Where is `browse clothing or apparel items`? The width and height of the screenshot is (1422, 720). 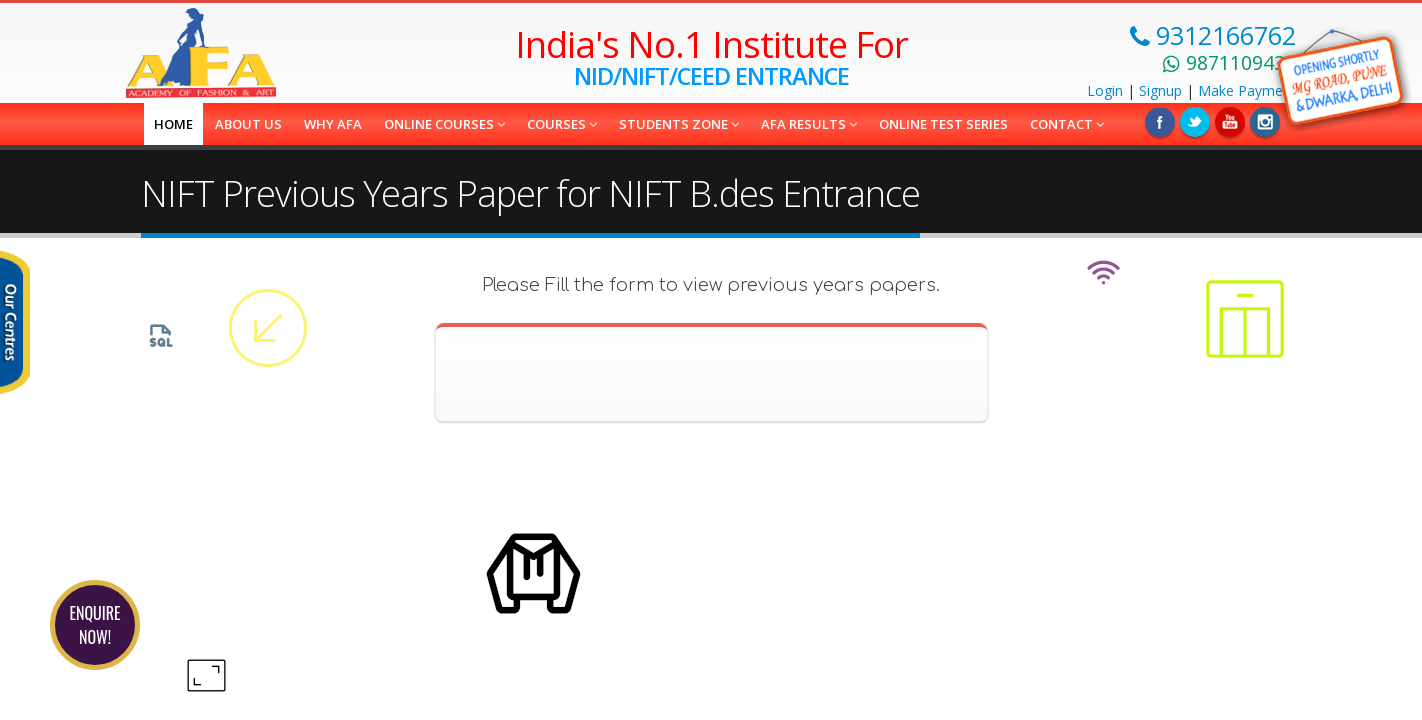 browse clothing or apparel items is located at coordinates (533, 573).